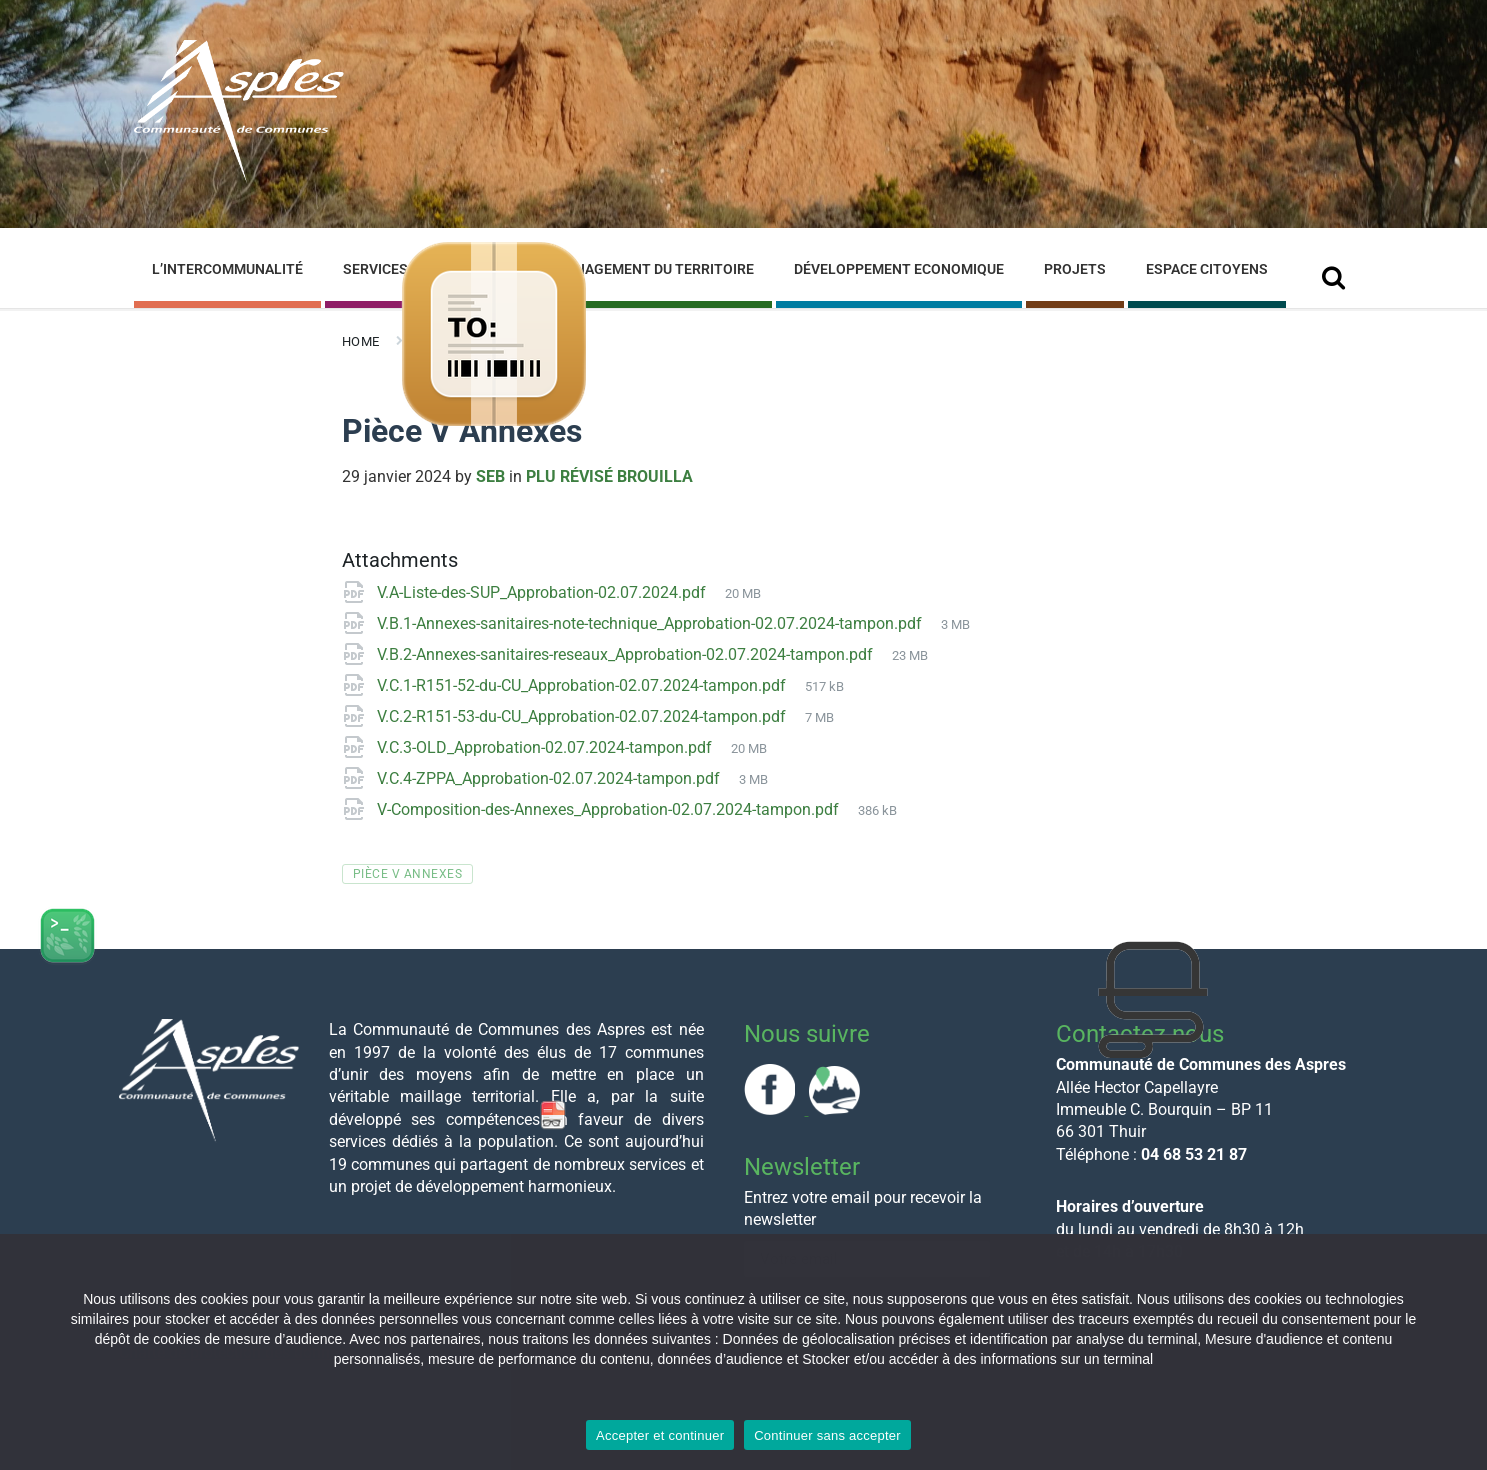 This screenshot has width=1487, height=1470. Describe the element at coordinates (494, 334) in the screenshot. I see `open file roller archive manager` at that location.